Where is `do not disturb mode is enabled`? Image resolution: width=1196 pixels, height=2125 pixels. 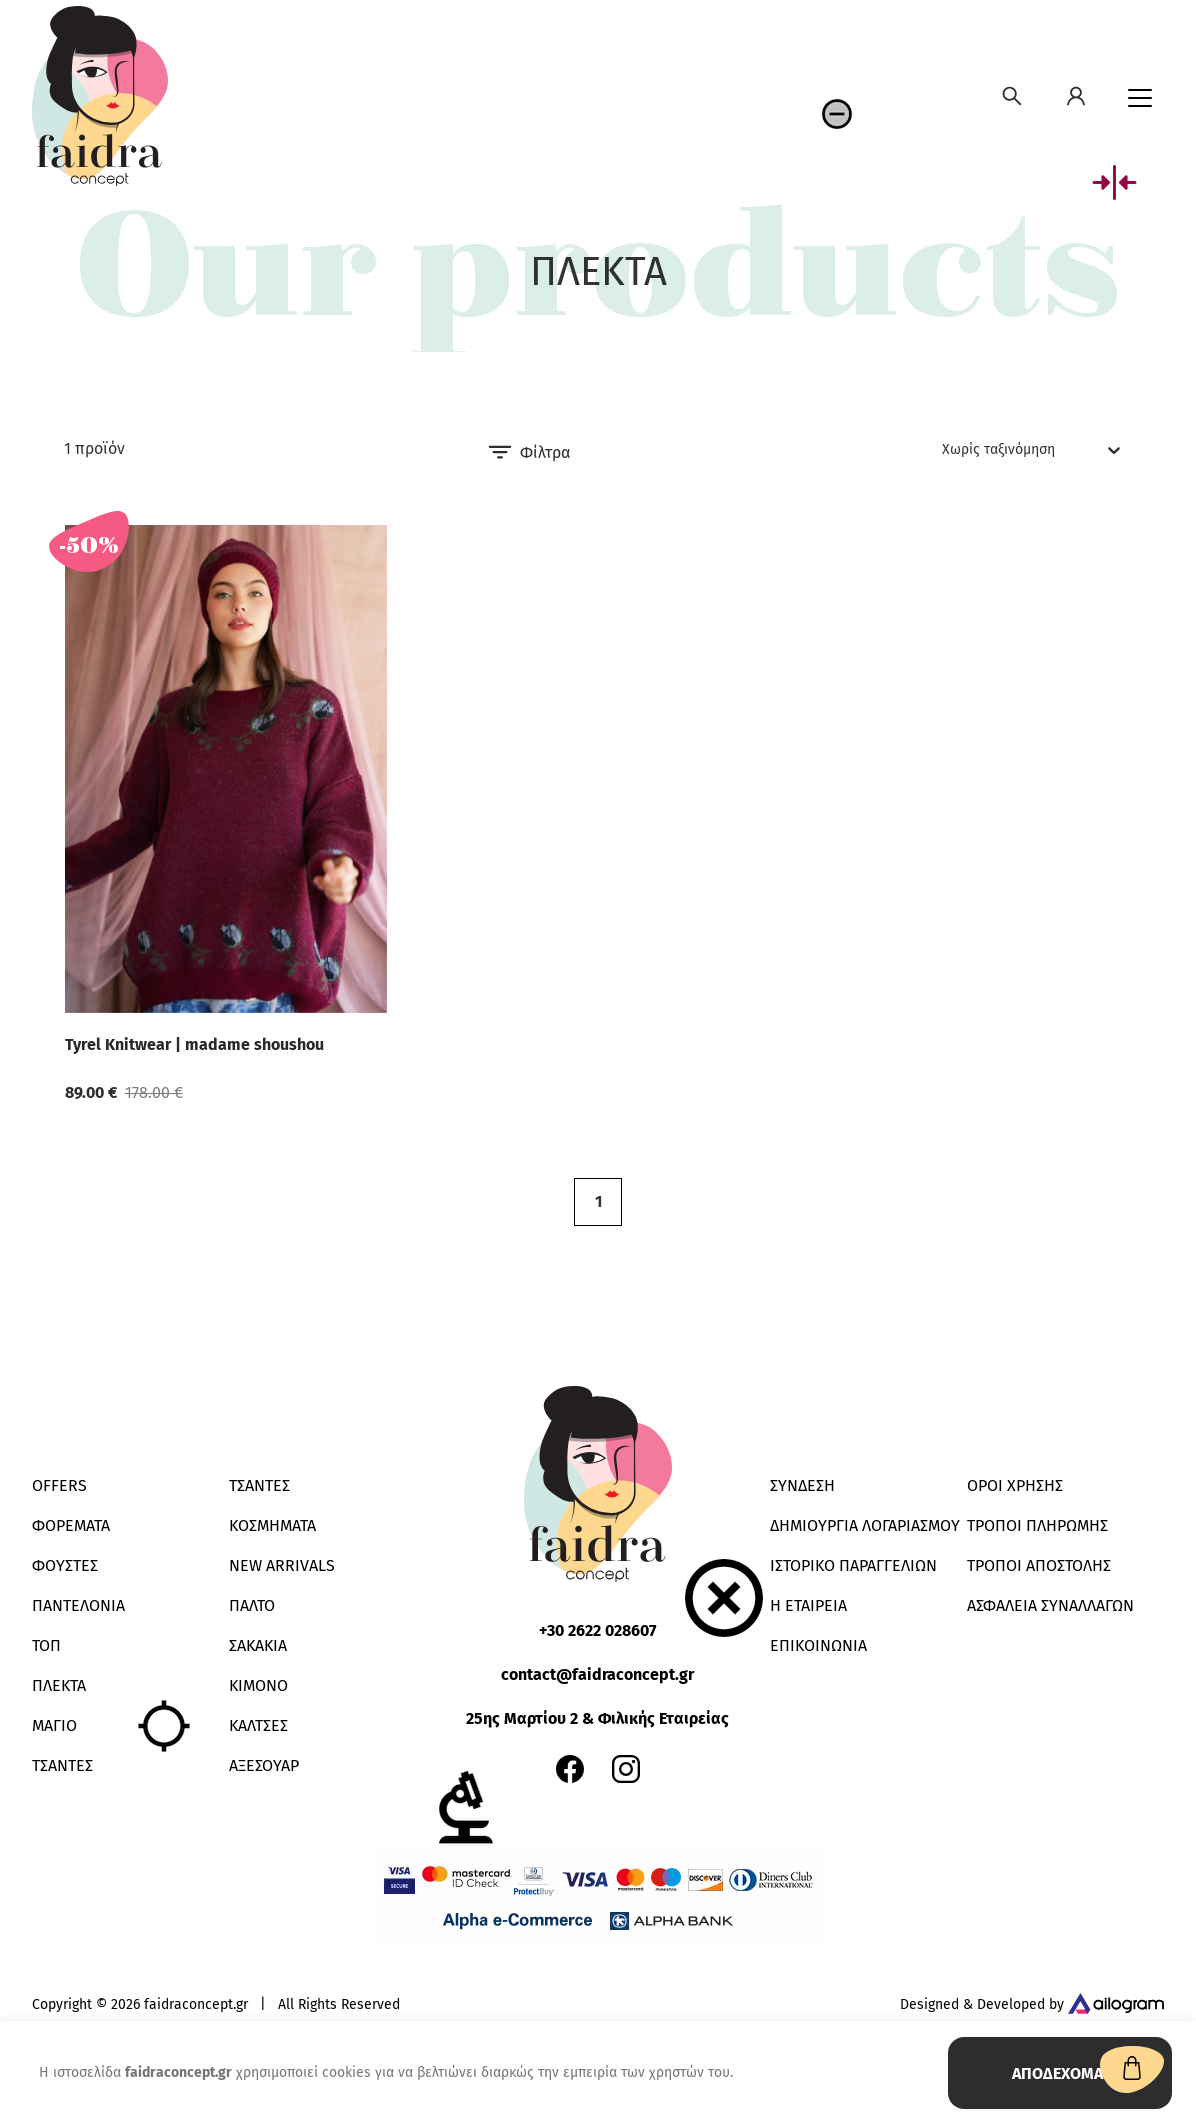
do not disturb mode is enabled is located at coordinates (837, 114).